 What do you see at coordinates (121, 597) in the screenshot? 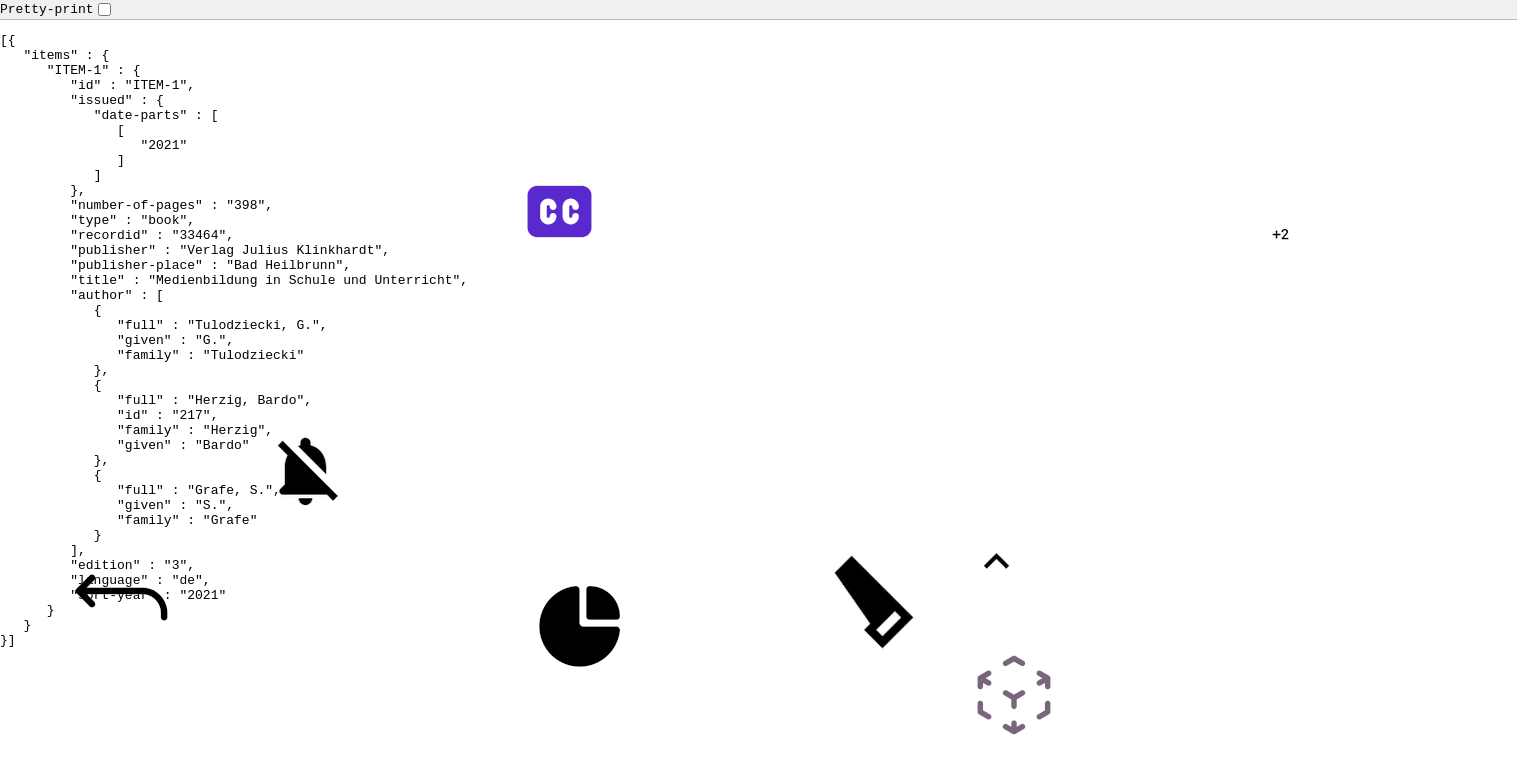
I see `go back to previous screen` at bounding box center [121, 597].